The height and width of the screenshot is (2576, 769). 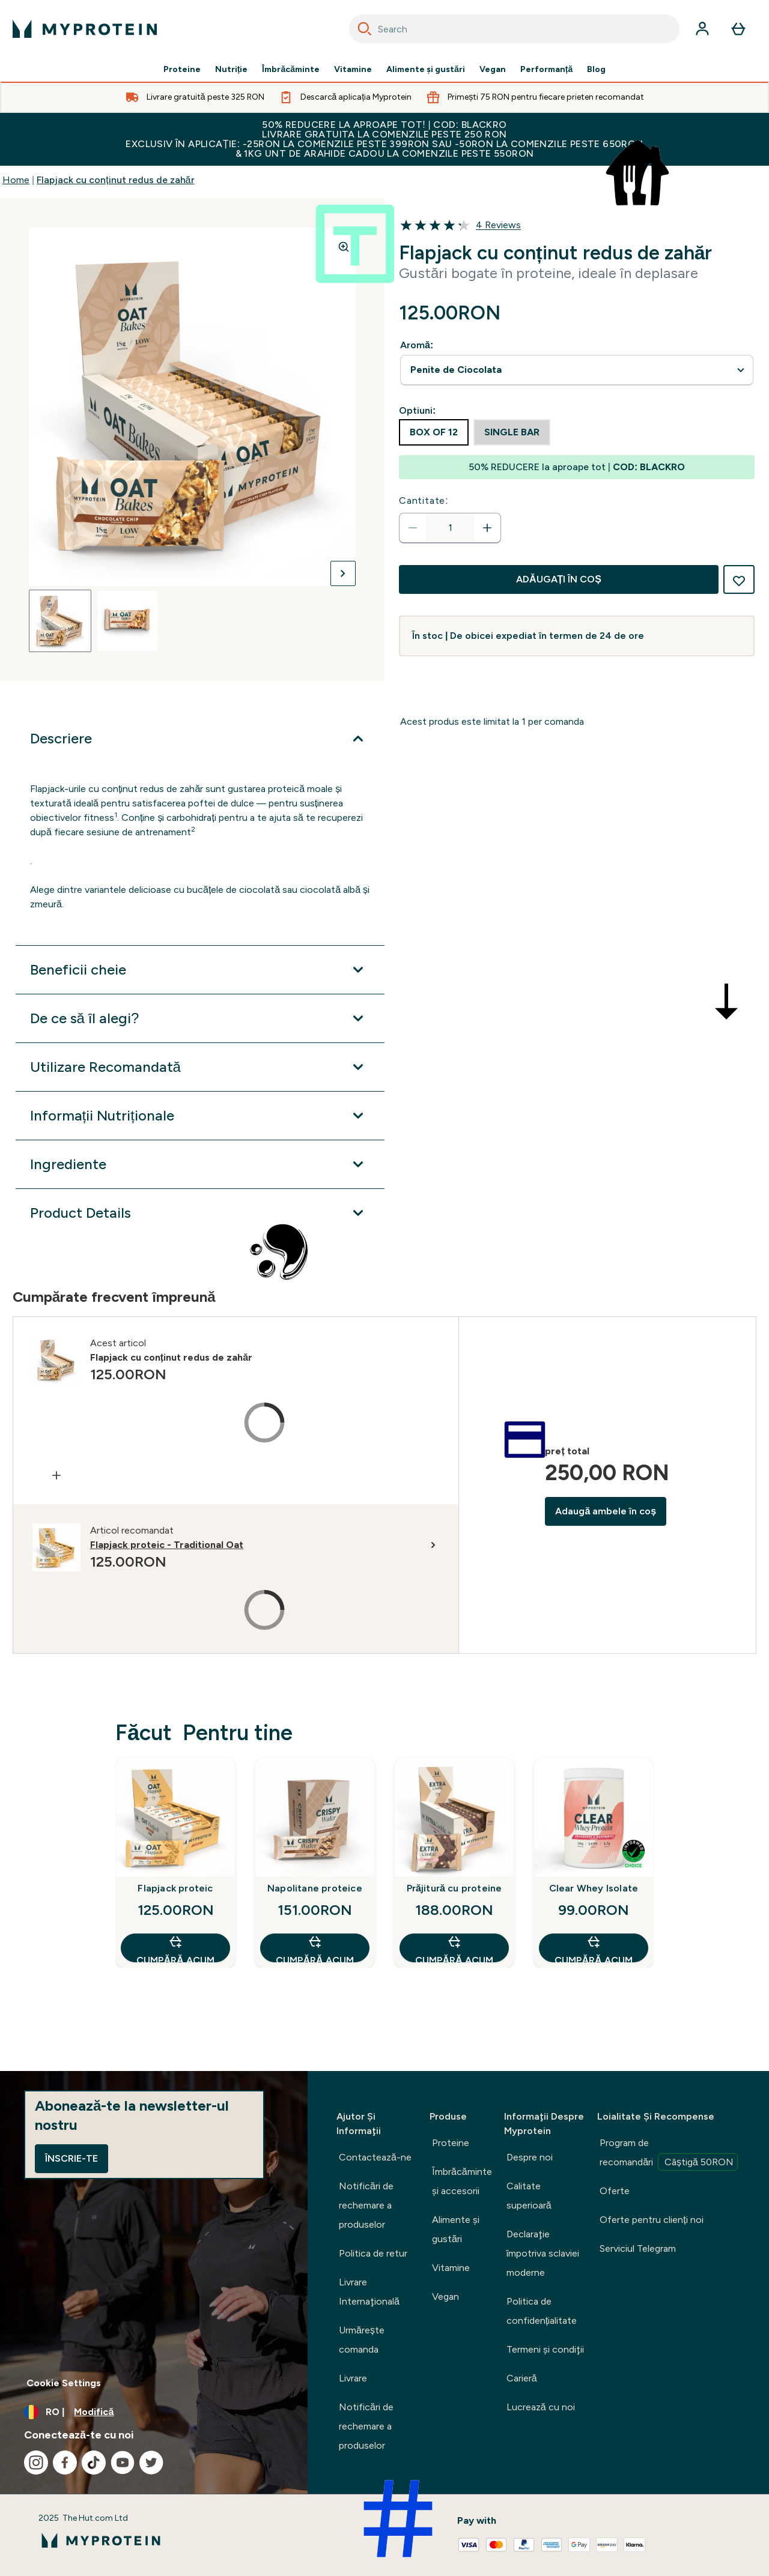 I want to click on open the Just Eat app, so click(x=637, y=173).